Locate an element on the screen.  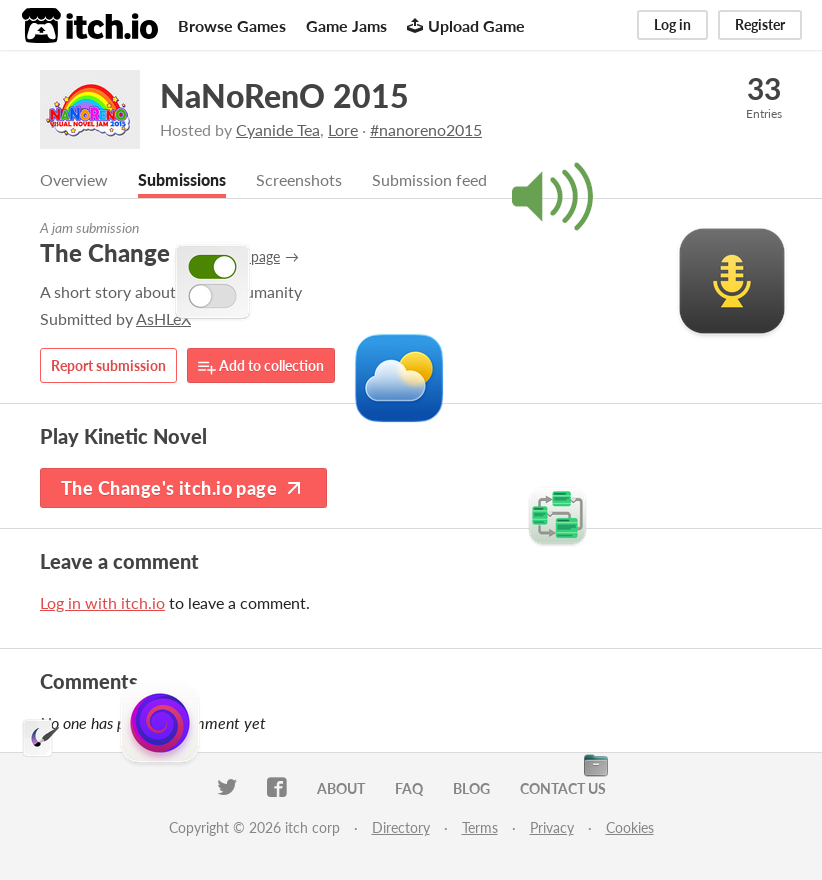
open the nautilus file manager is located at coordinates (596, 765).